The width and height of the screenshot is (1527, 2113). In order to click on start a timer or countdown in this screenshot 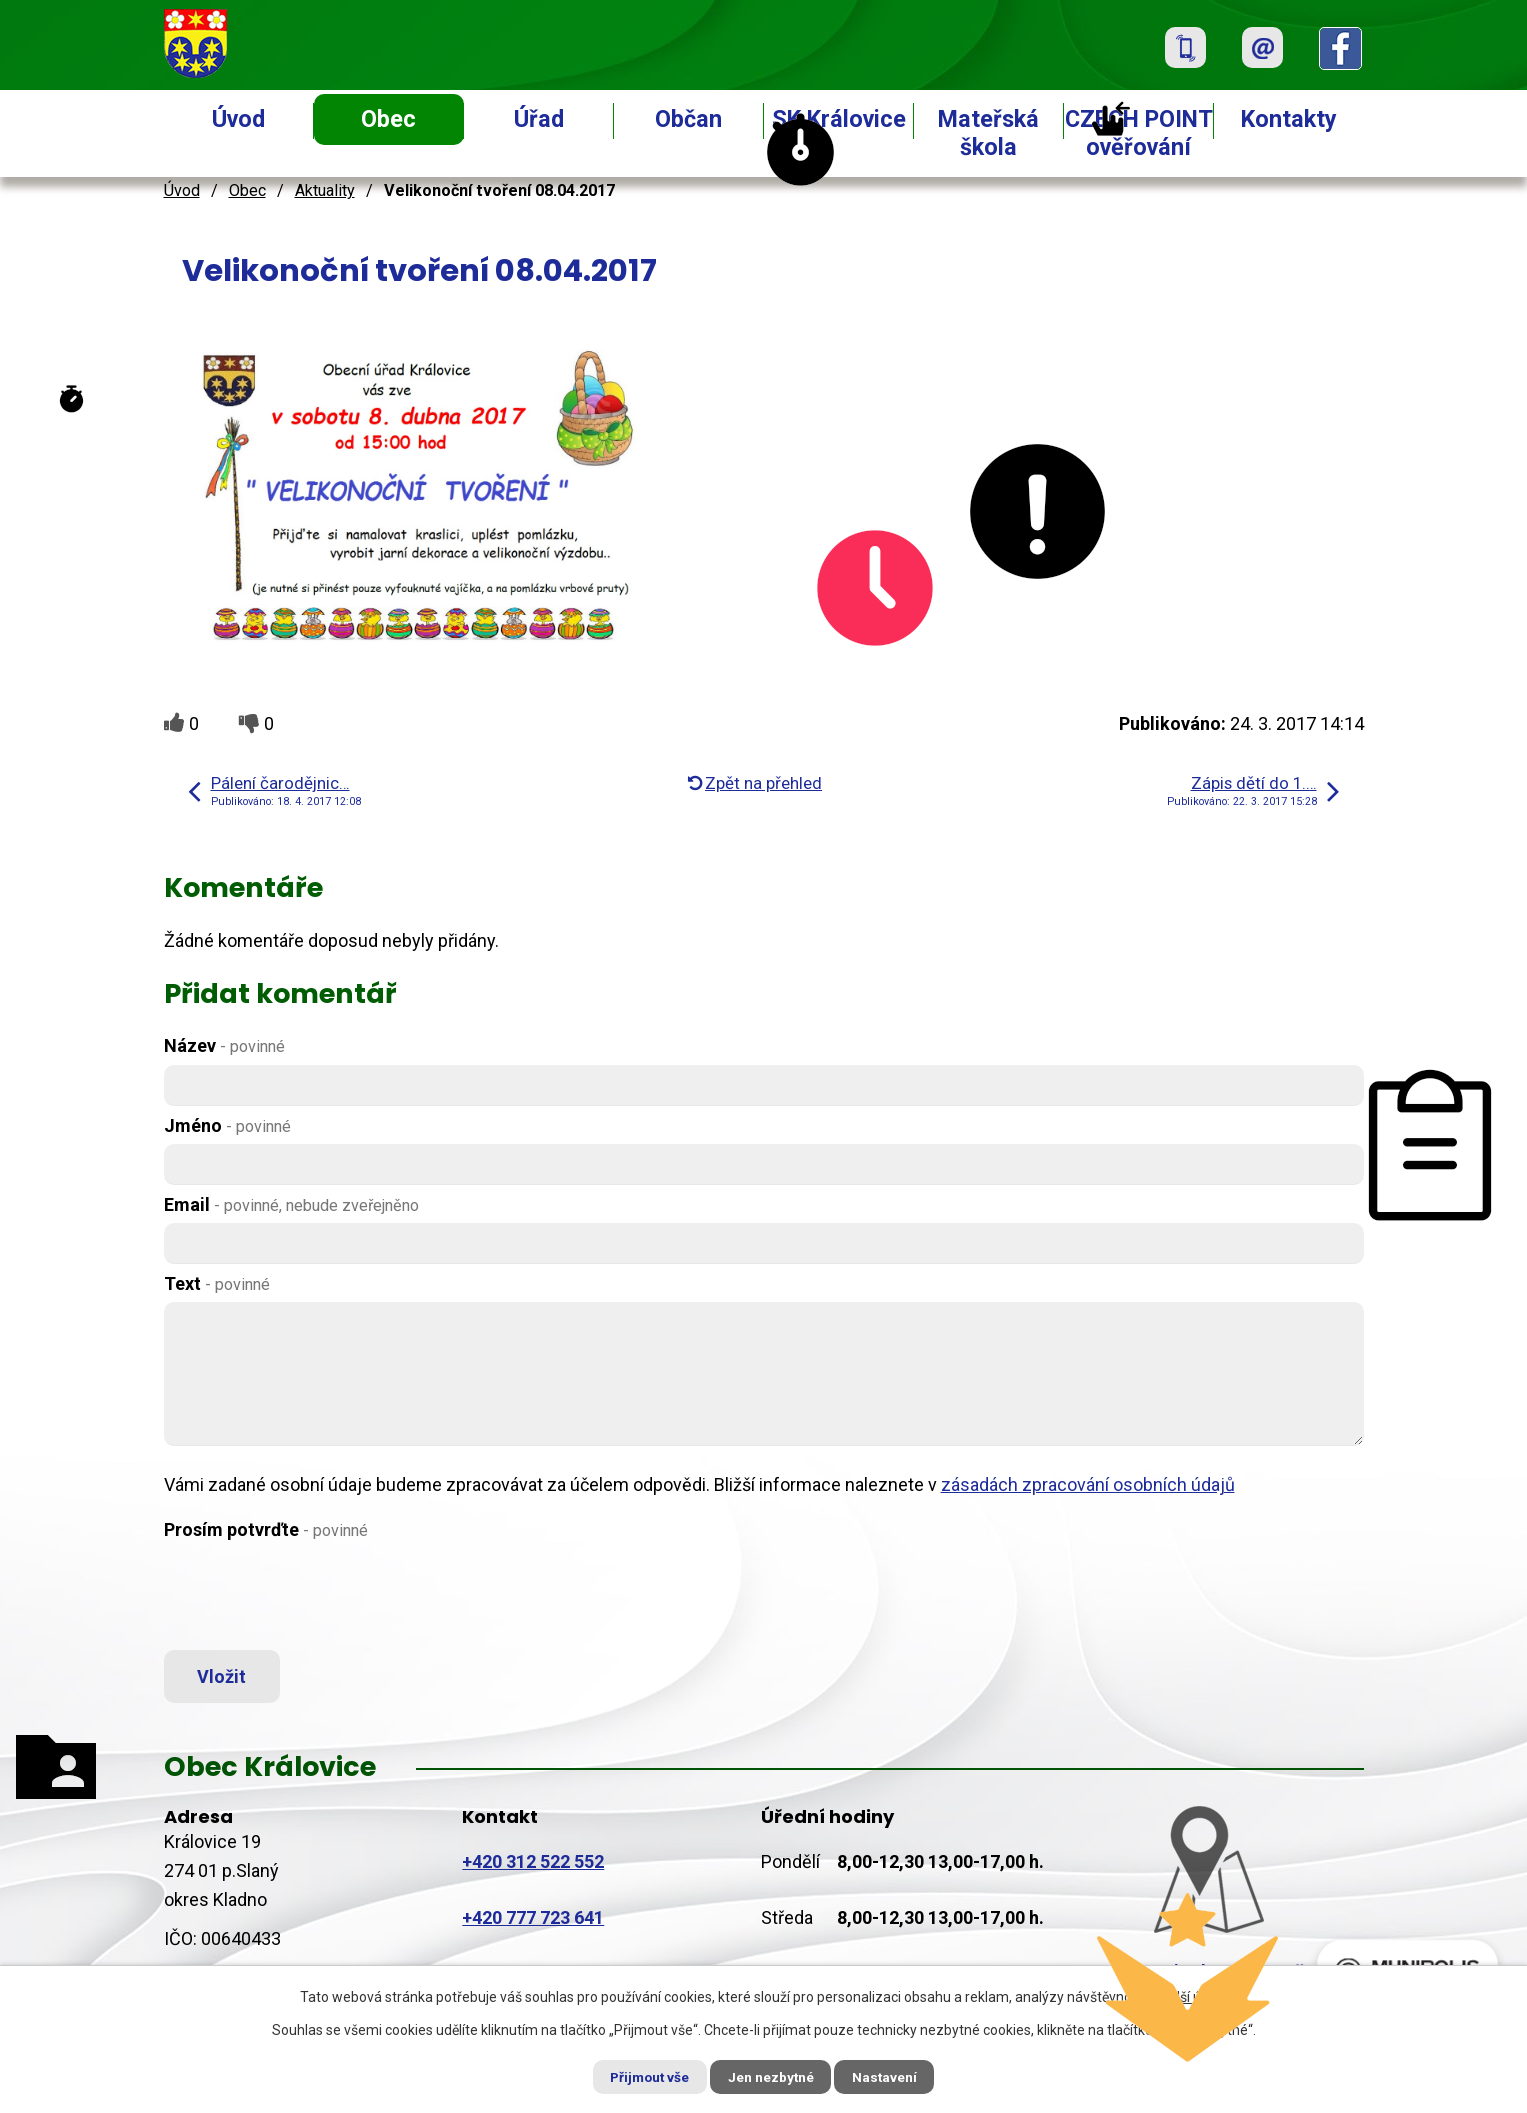, I will do `click(71, 399)`.